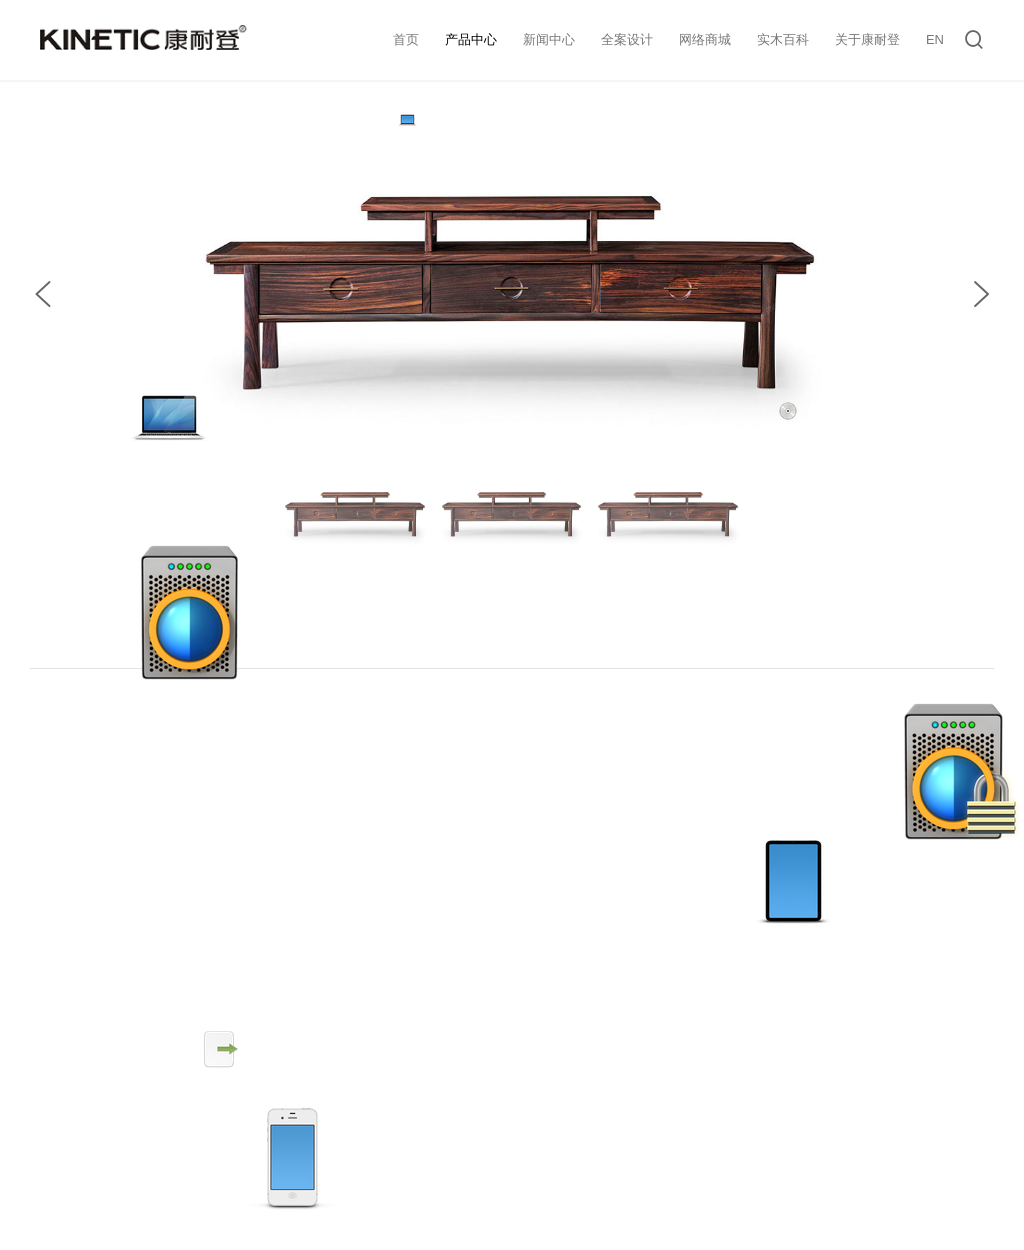 This screenshot has height=1250, width=1024. Describe the element at coordinates (219, 1049) in the screenshot. I see `export document to another location` at that location.